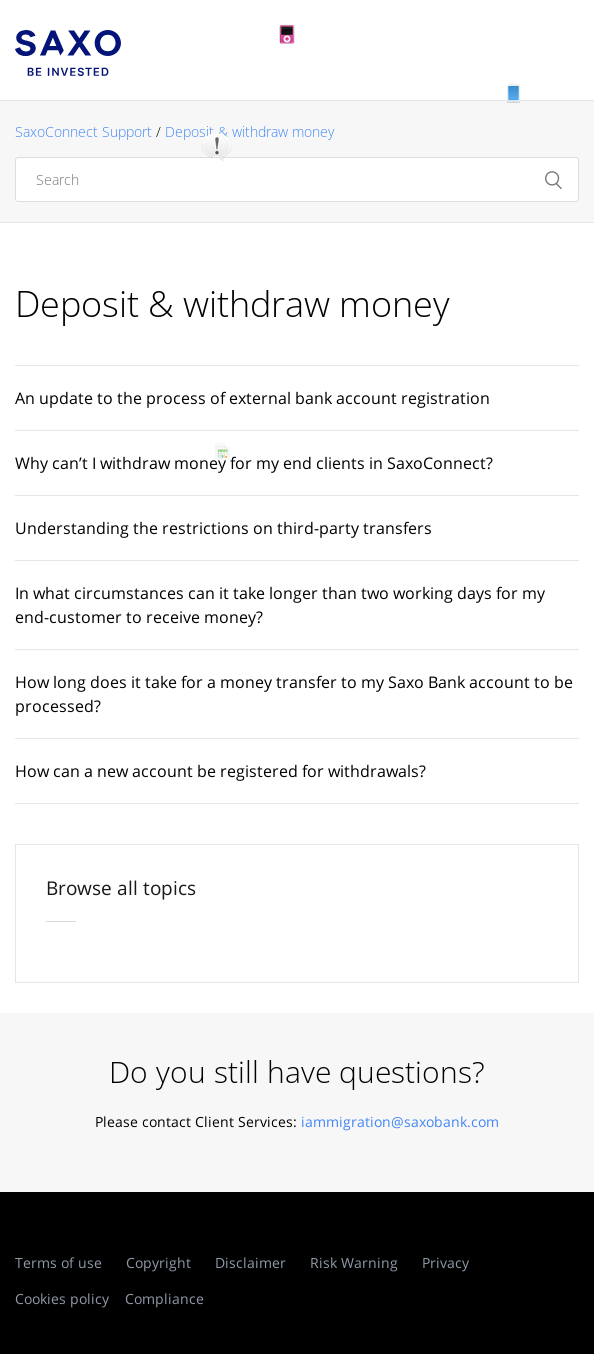 The width and height of the screenshot is (594, 1354). What do you see at coordinates (513, 91) in the screenshot?
I see `indicates a connected iPad mini device` at bounding box center [513, 91].